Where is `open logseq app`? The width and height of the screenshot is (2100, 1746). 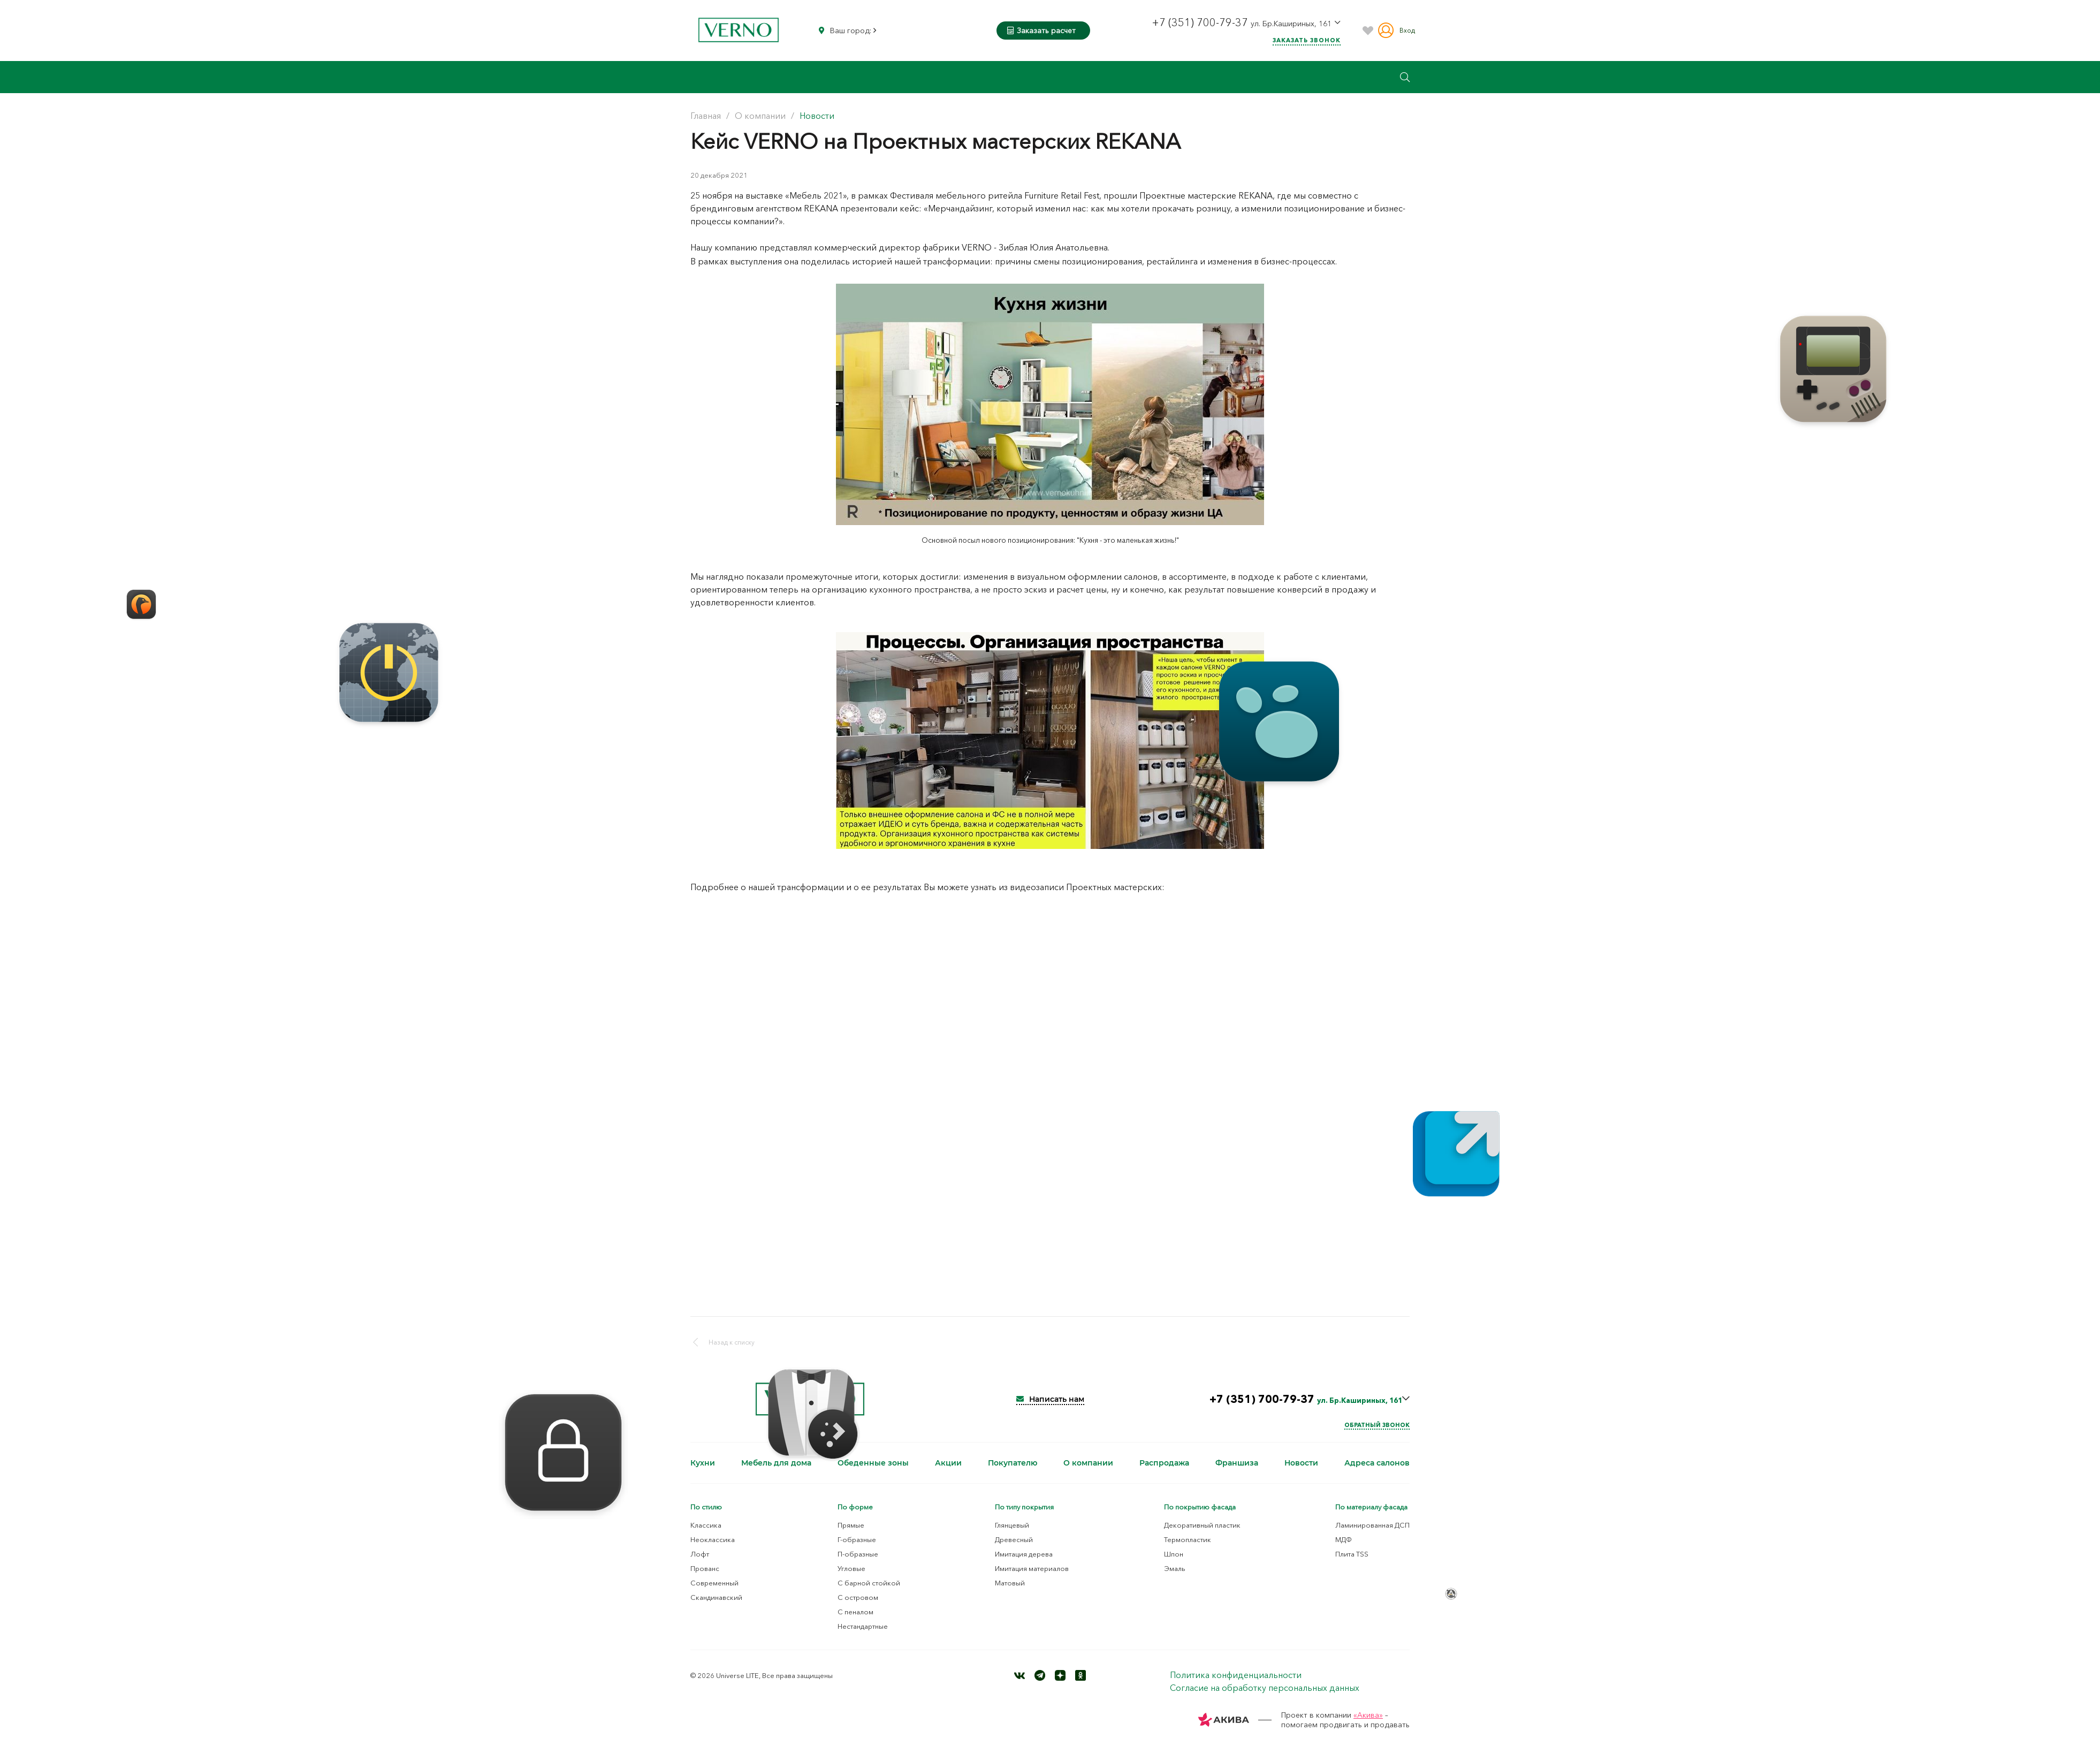 open logseq app is located at coordinates (1279, 722).